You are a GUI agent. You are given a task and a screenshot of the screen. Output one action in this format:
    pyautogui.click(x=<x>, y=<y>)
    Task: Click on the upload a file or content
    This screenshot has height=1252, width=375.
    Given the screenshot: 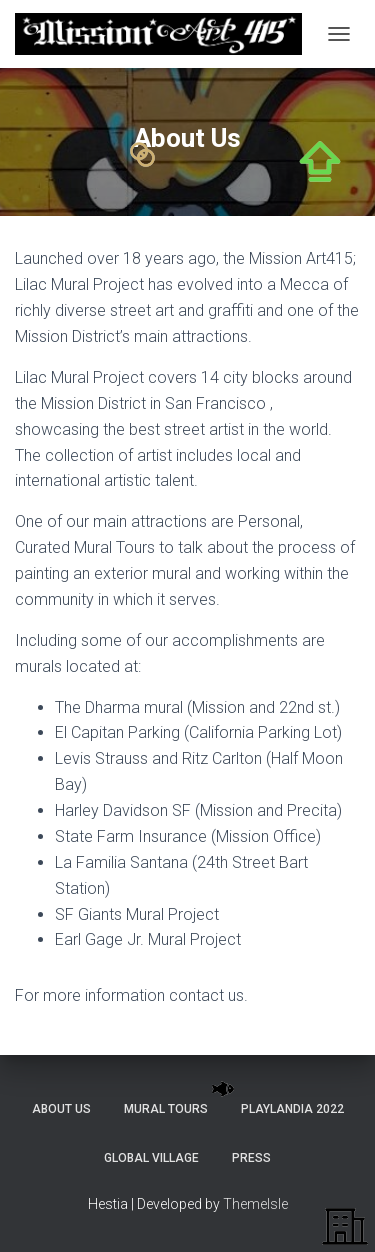 What is the action you would take?
    pyautogui.click(x=320, y=163)
    